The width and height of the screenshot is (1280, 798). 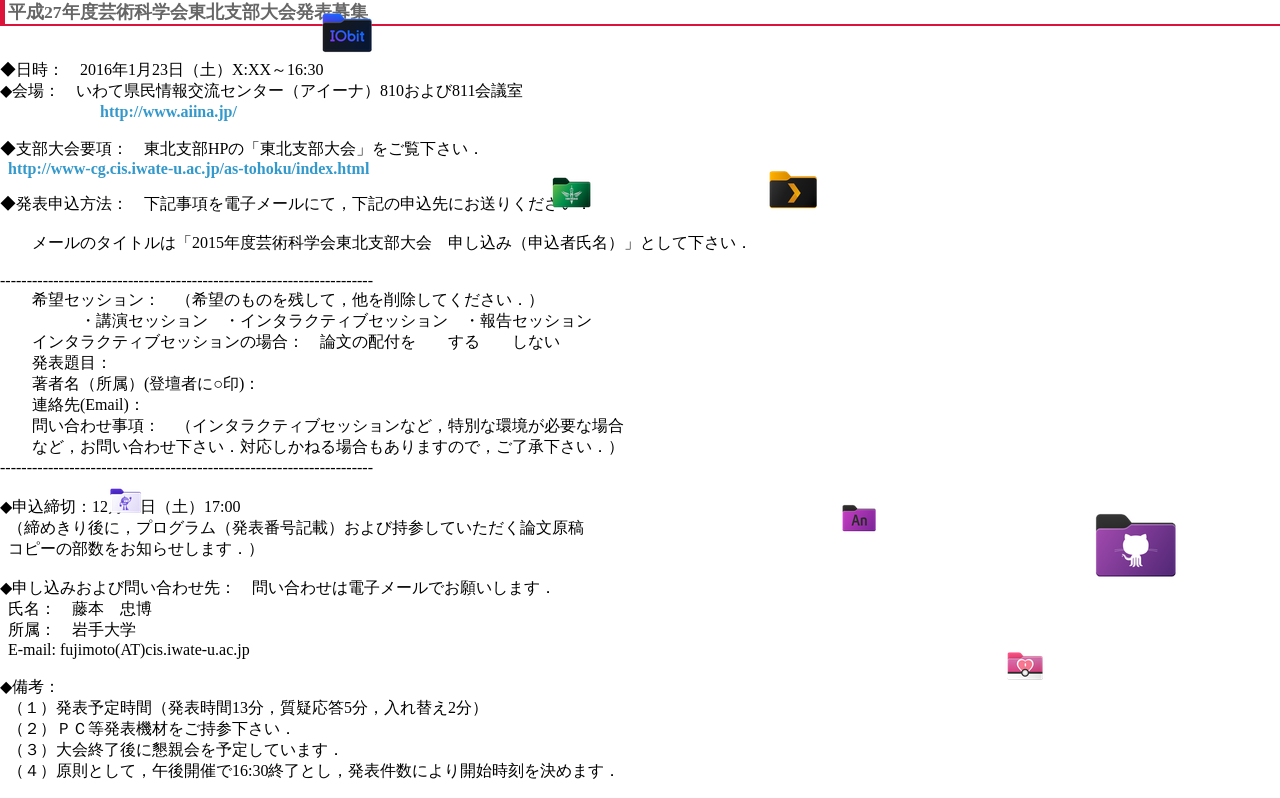 I want to click on open the nyk nemesis team or game folder, so click(x=571, y=193).